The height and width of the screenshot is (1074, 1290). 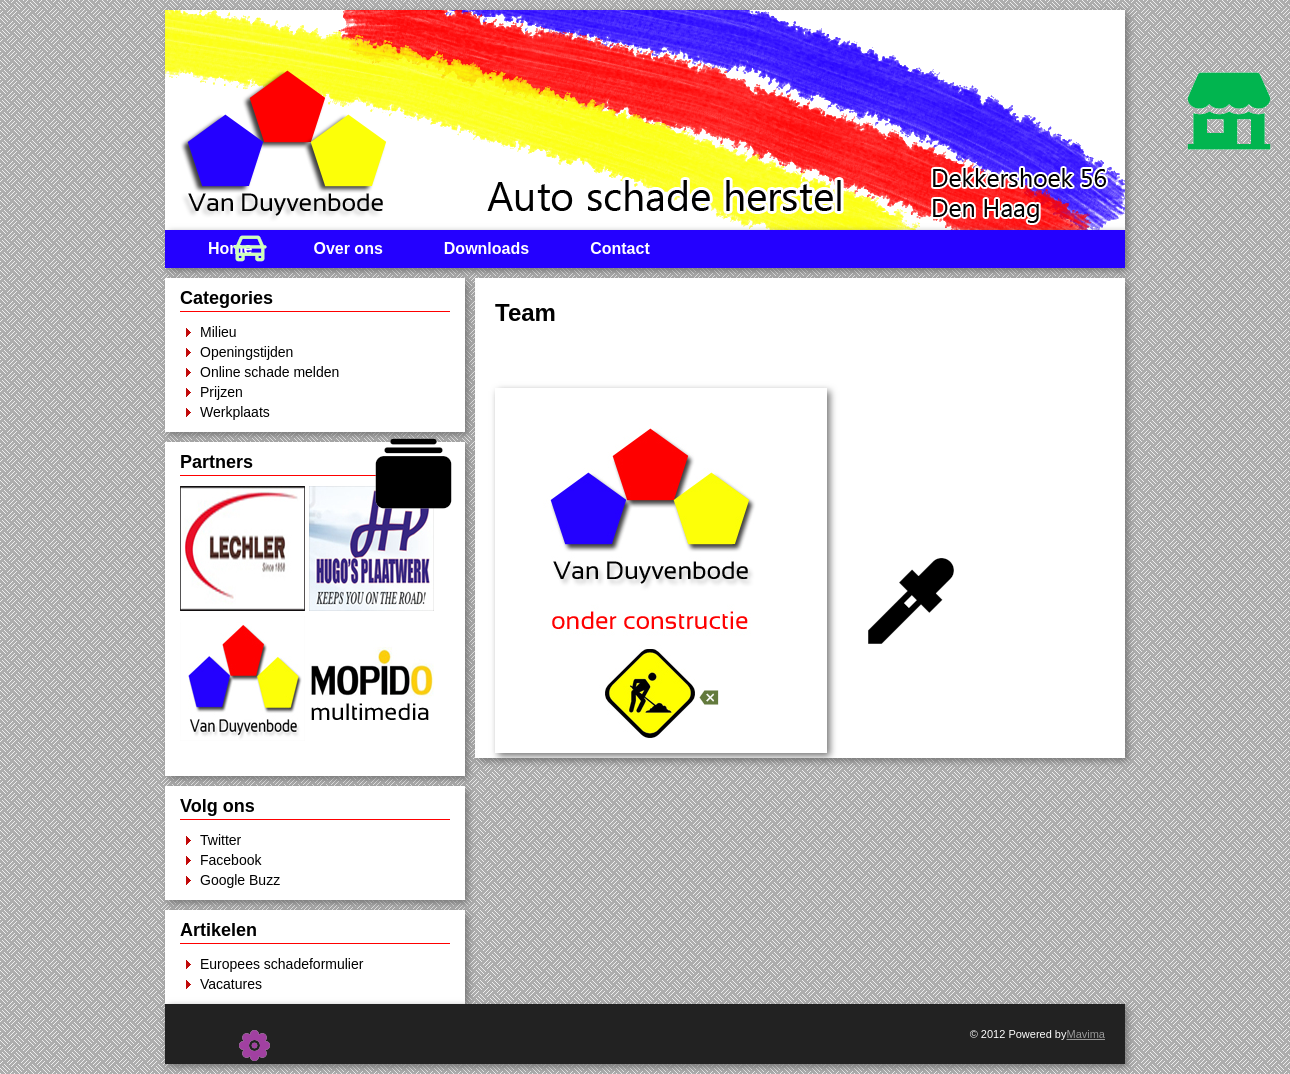 What do you see at coordinates (250, 249) in the screenshot?
I see `access vehicle or driving settings` at bounding box center [250, 249].